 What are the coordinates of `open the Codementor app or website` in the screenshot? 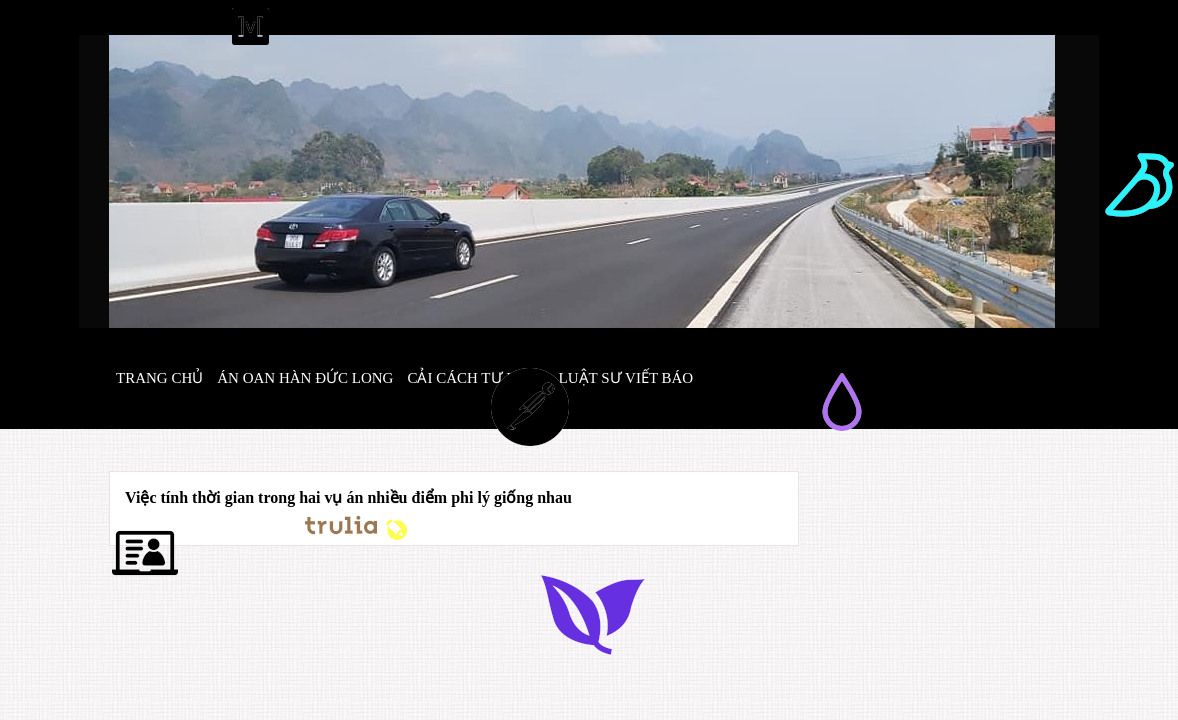 It's located at (145, 553).